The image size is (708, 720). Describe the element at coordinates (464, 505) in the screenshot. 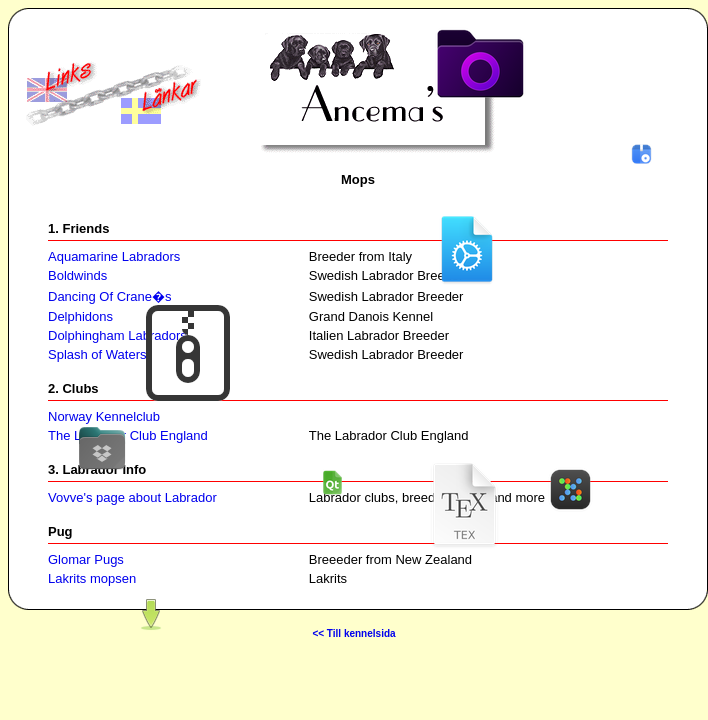

I see `open a LaTeX document file` at that location.